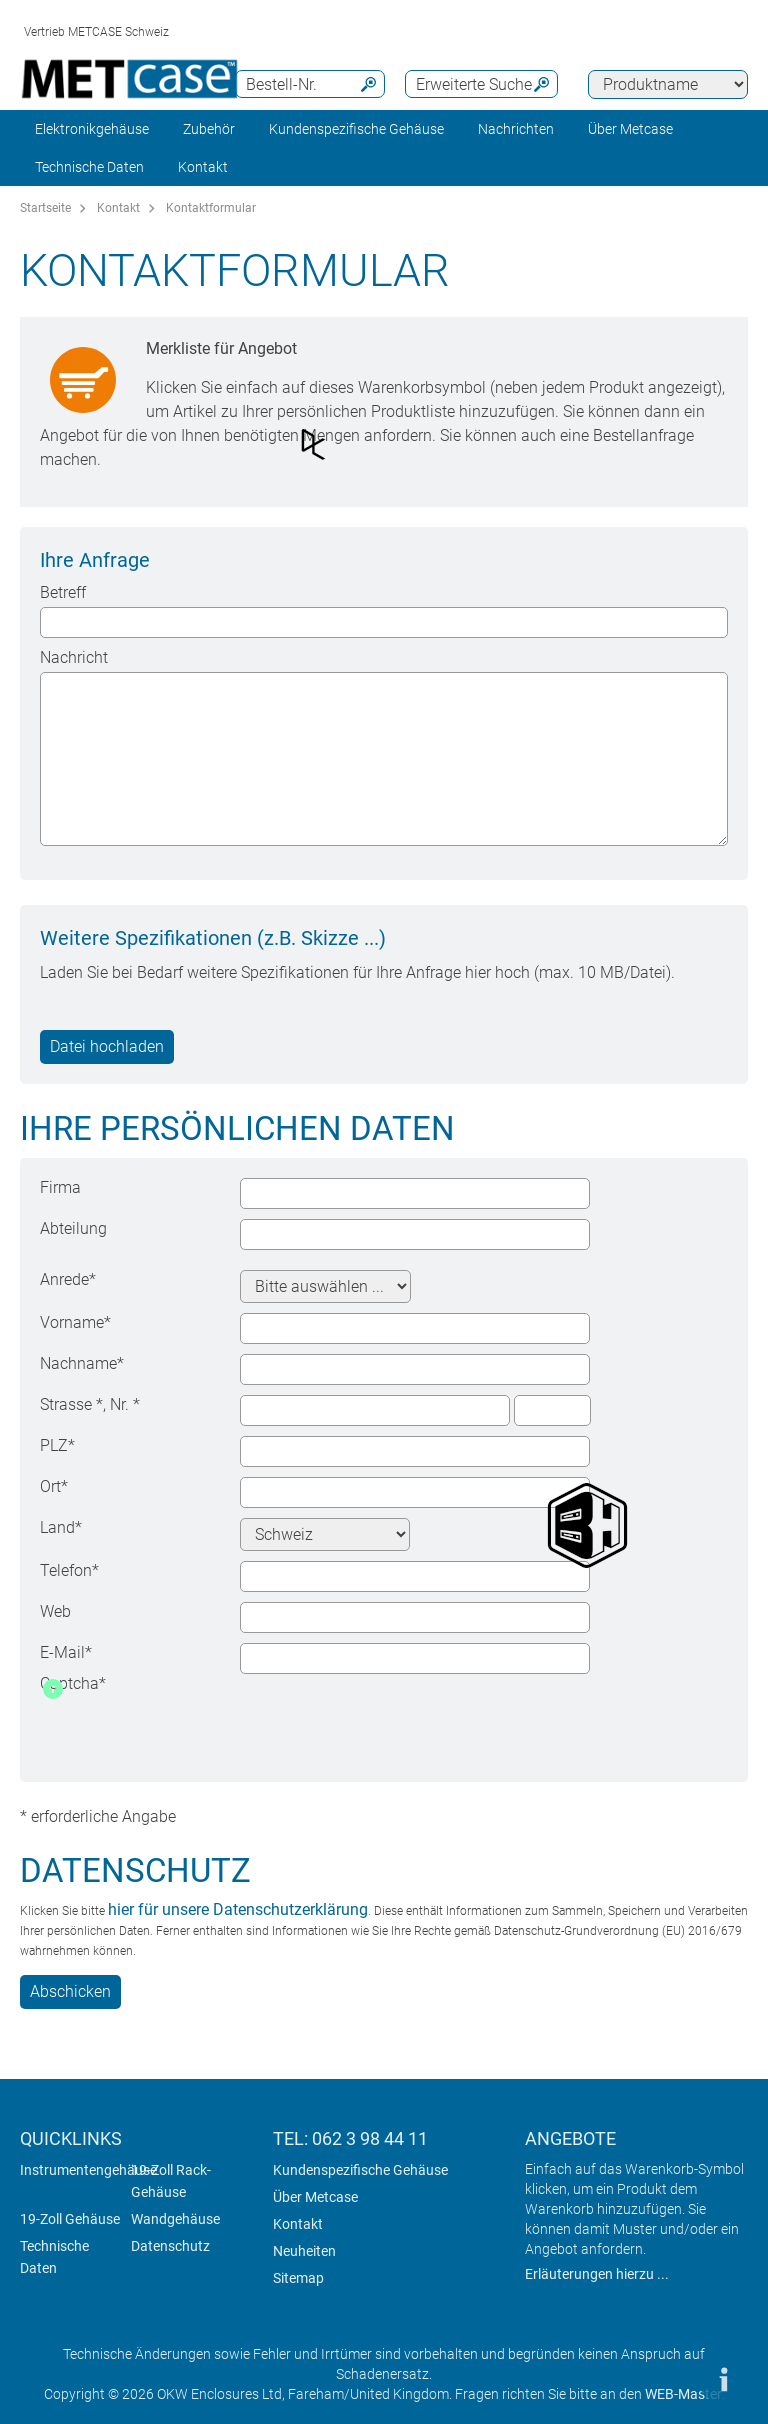  Describe the element at coordinates (53, 1689) in the screenshot. I see `upload a file or content` at that location.